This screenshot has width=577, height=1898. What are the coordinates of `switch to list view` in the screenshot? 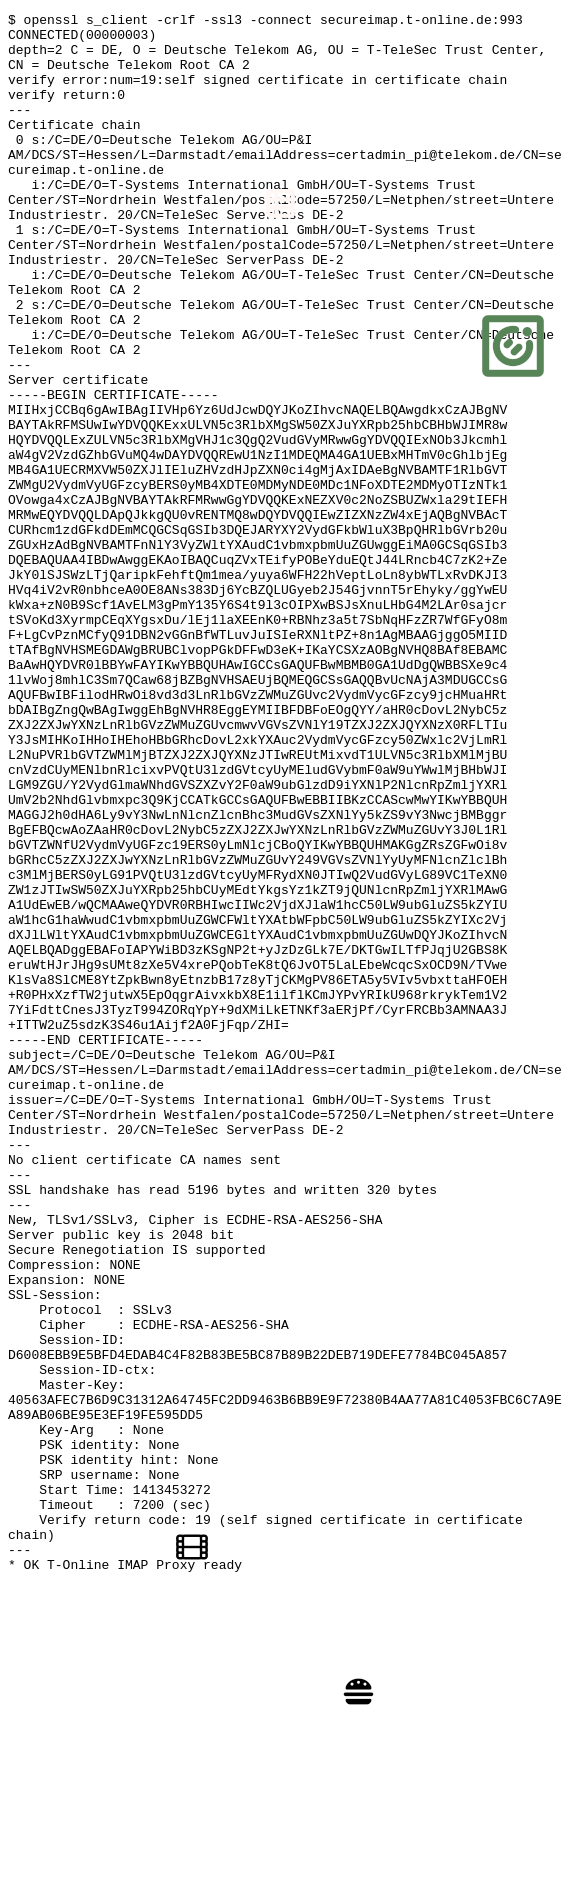 It's located at (280, 203).